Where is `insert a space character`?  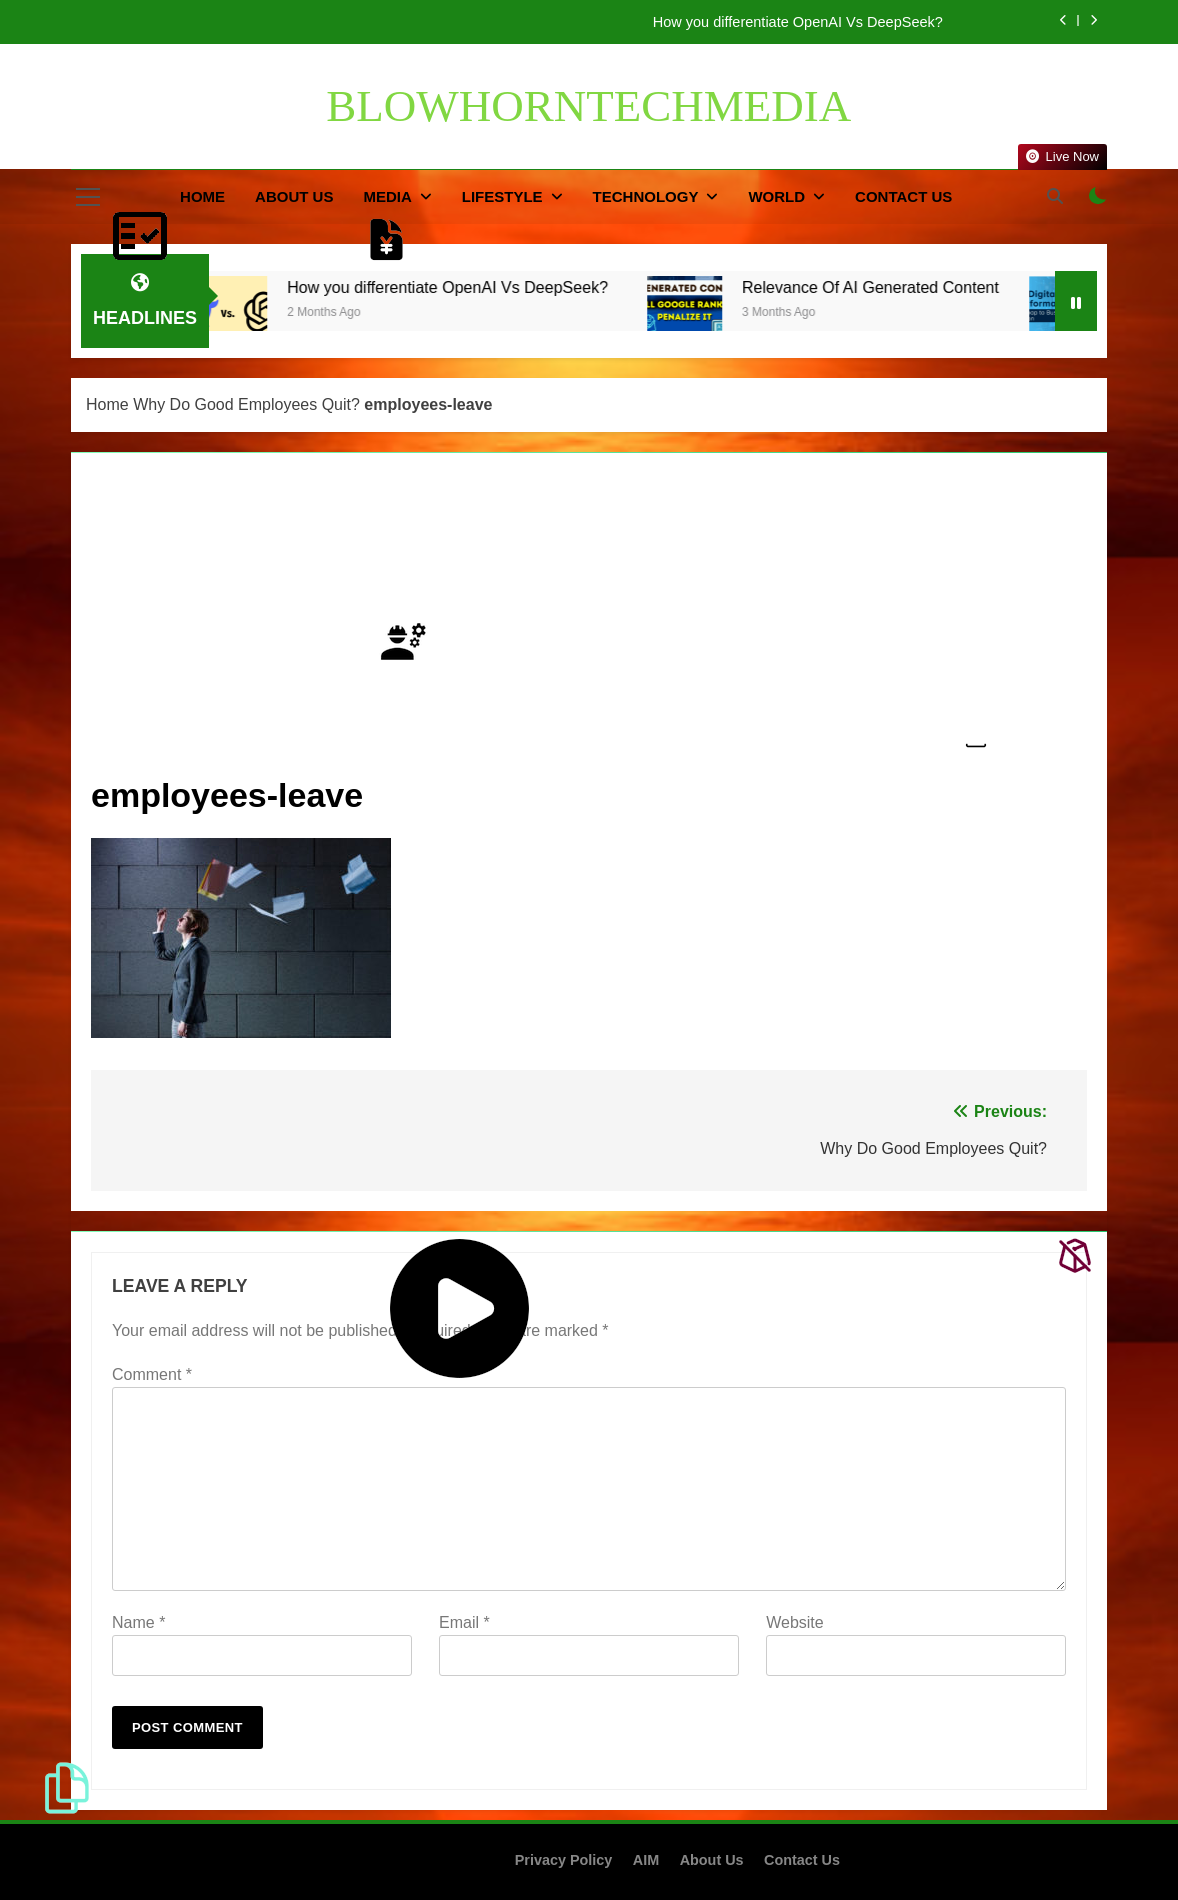 insert a space character is located at coordinates (976, 740).